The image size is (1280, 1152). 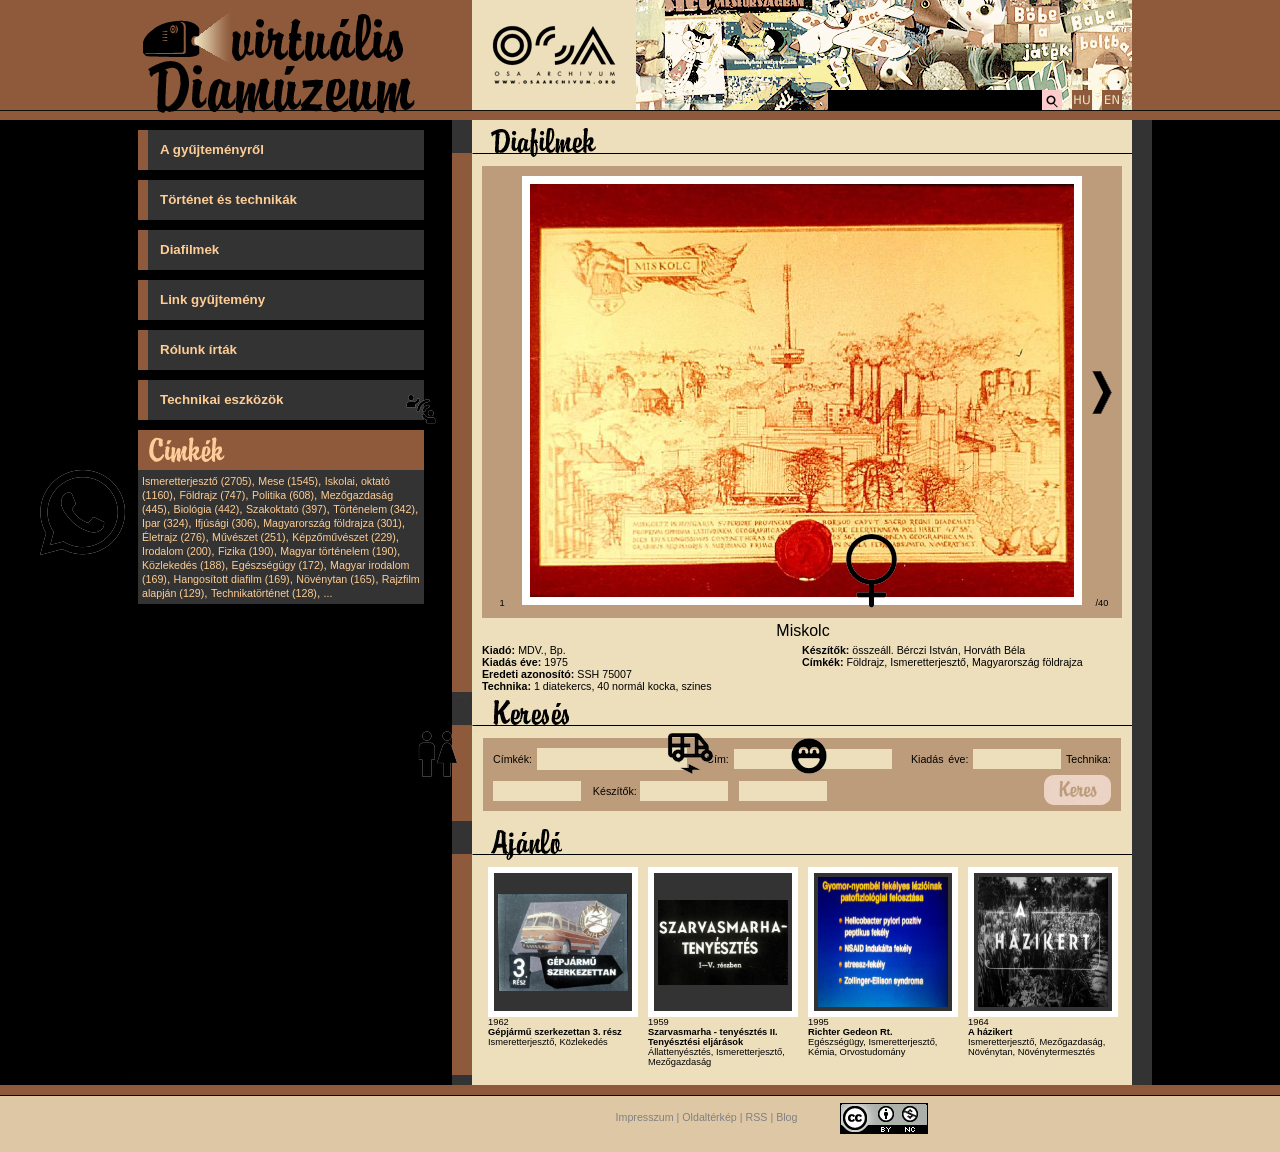 What do you see at coordinates (421, 409) in the screenshot?
I see `connect with others remotely or contactlessly` at bounding box center [421, 409].